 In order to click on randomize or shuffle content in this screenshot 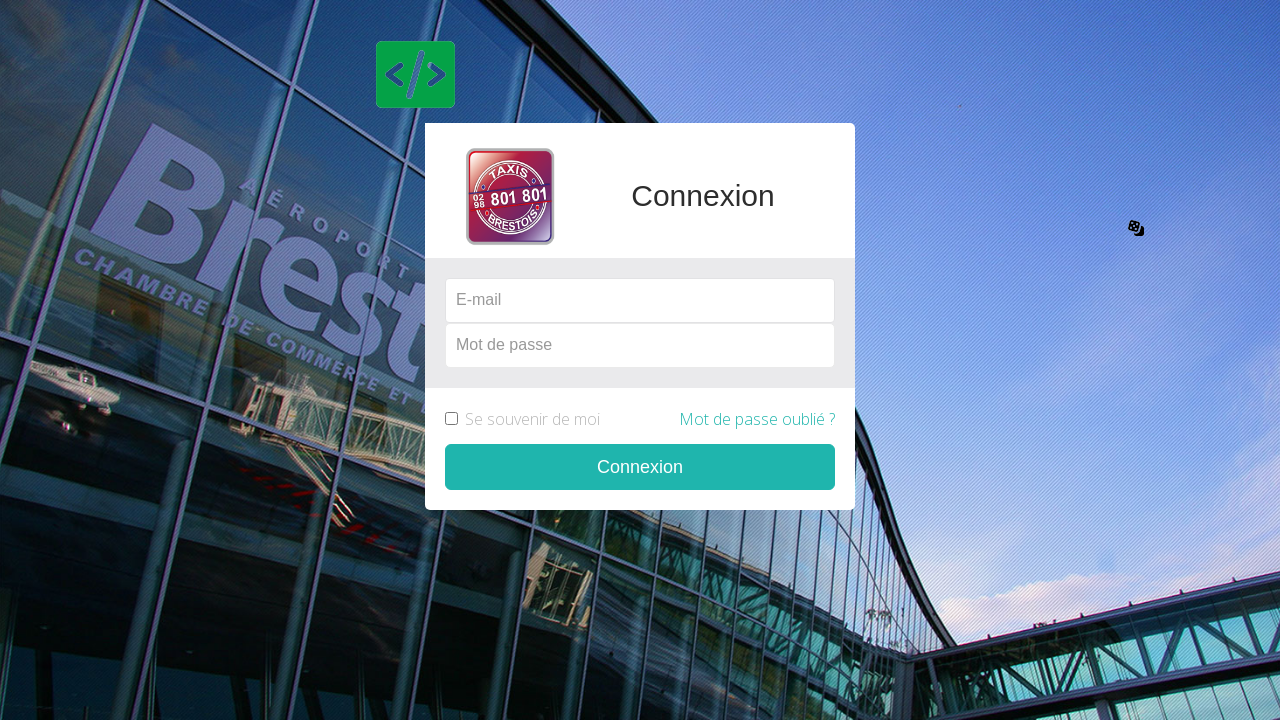, I will do `click(1136, 228)`.